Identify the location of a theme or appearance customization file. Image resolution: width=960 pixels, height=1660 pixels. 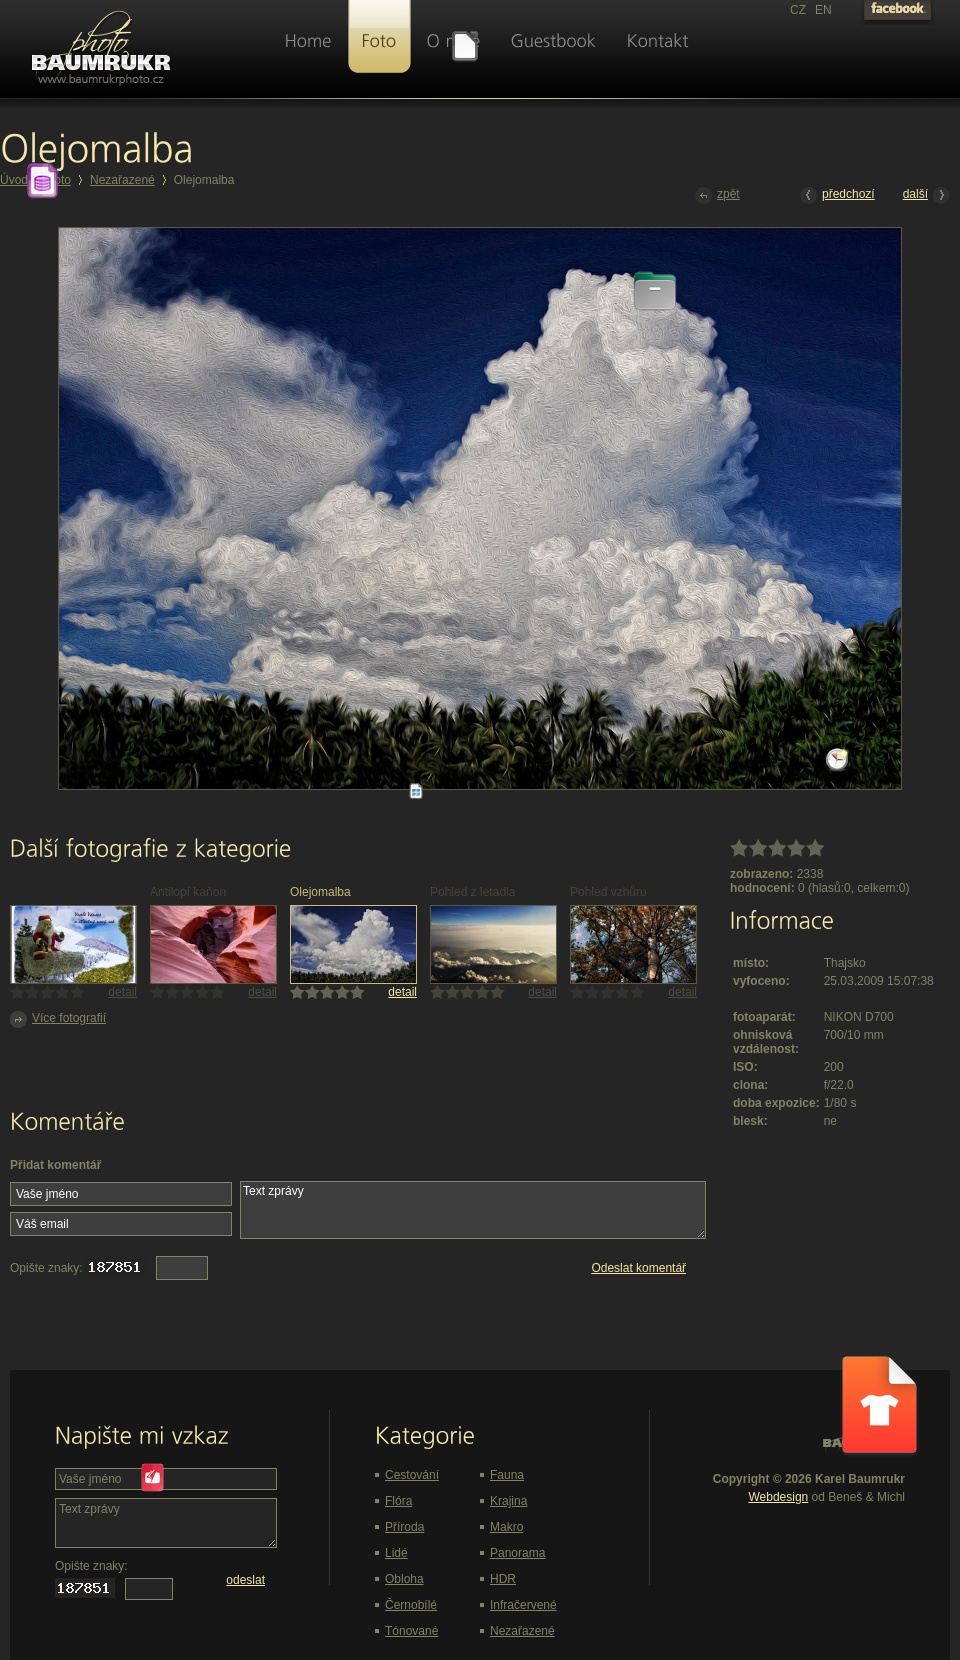
(879, 1406).